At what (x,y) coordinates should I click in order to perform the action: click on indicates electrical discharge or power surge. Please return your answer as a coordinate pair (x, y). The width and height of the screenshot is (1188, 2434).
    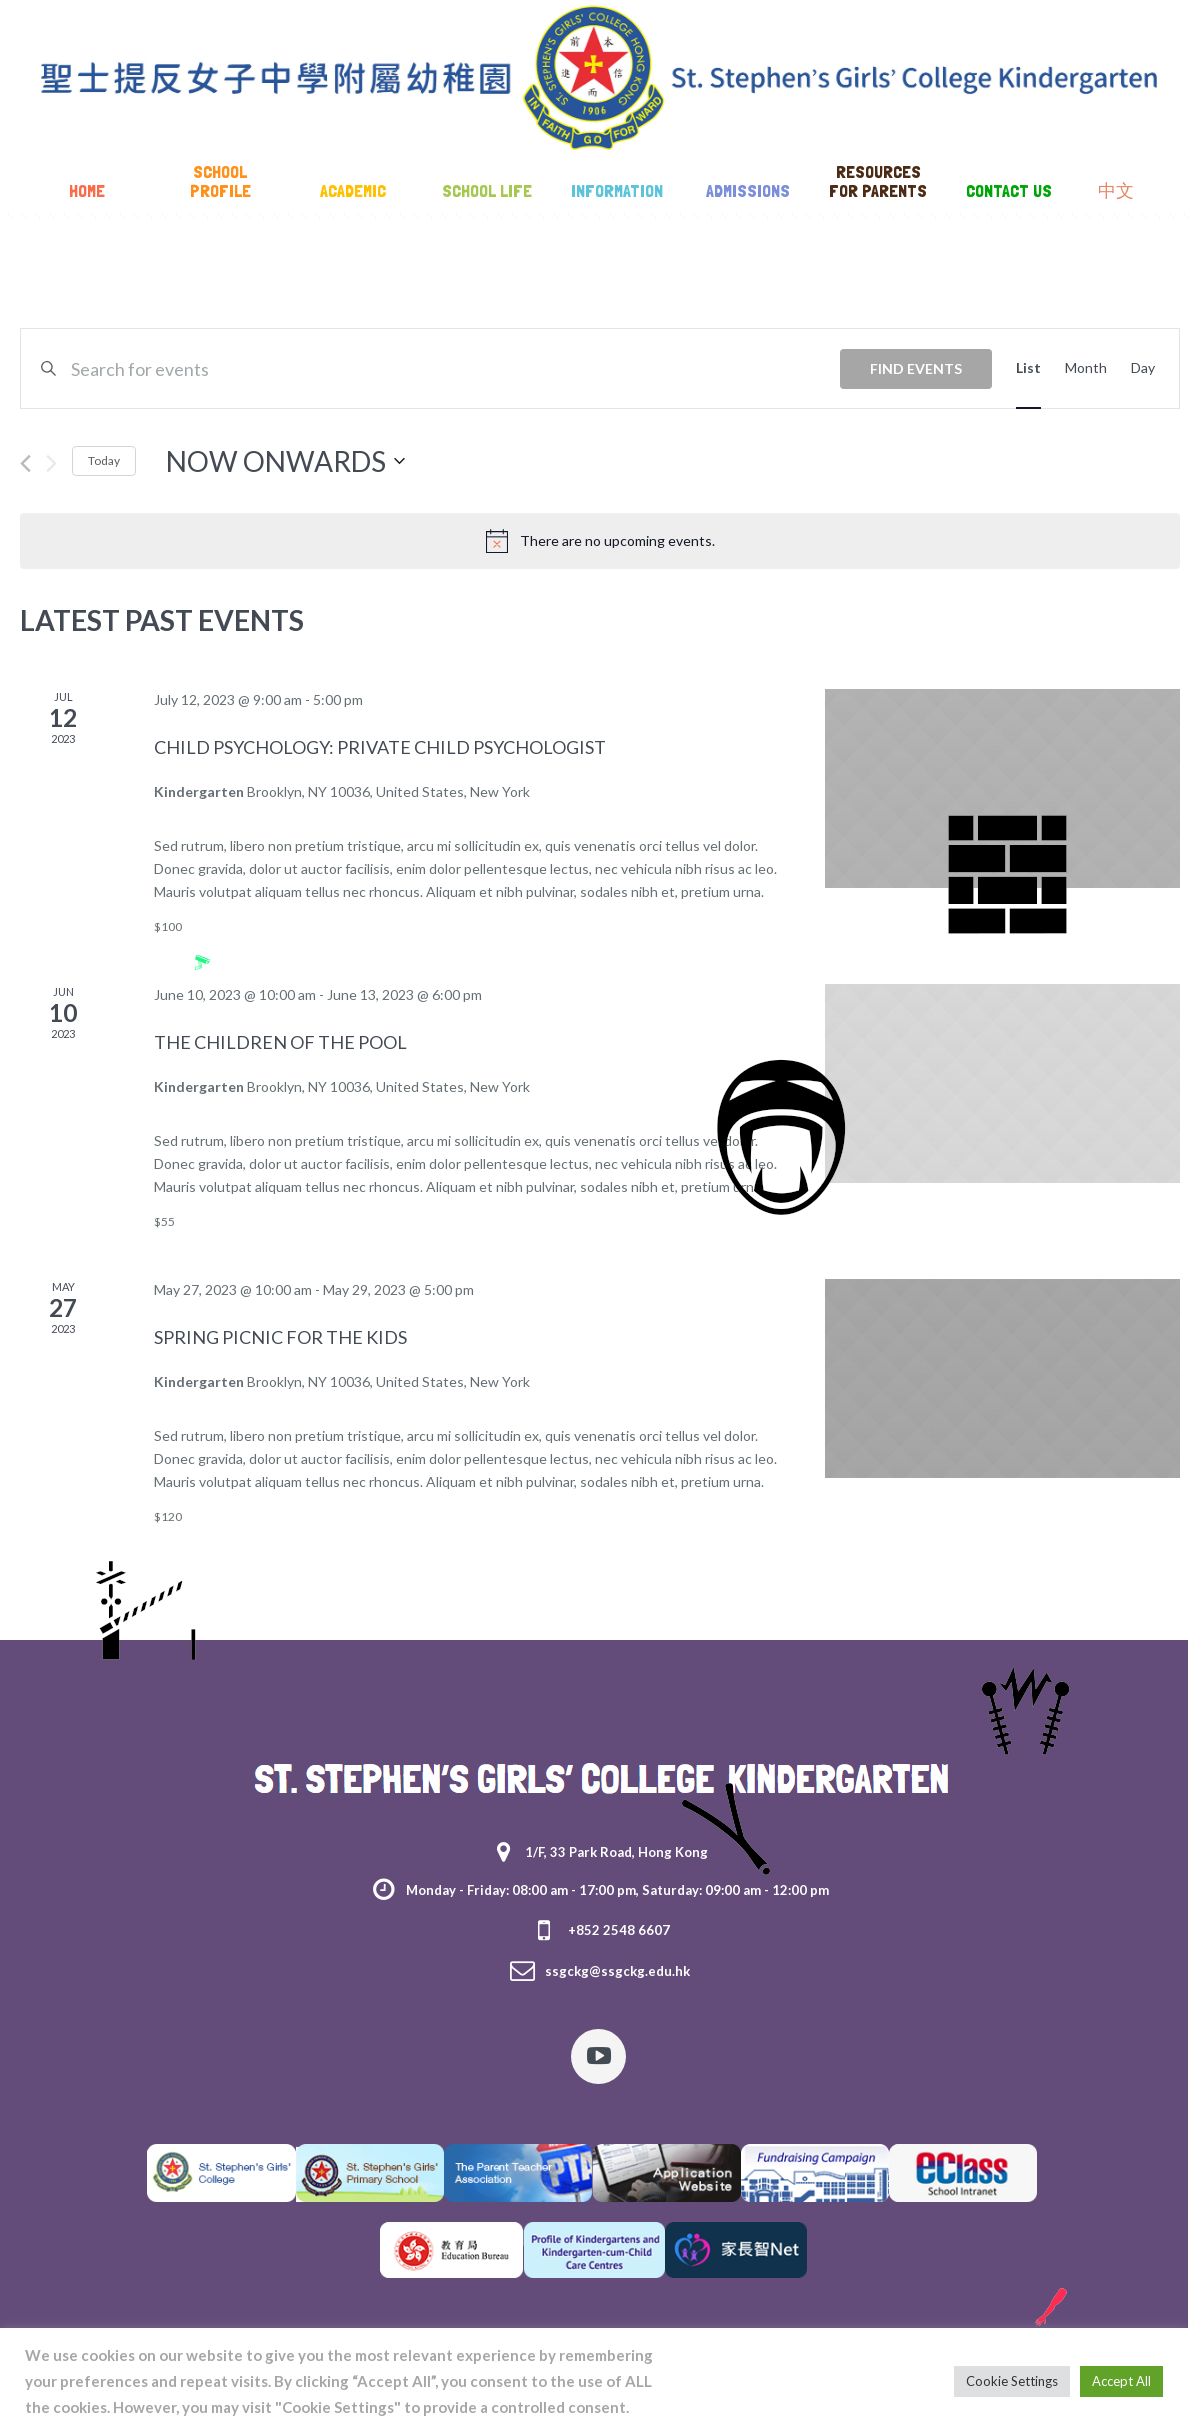
    Looking at the image, I should click on (1025, 1710).